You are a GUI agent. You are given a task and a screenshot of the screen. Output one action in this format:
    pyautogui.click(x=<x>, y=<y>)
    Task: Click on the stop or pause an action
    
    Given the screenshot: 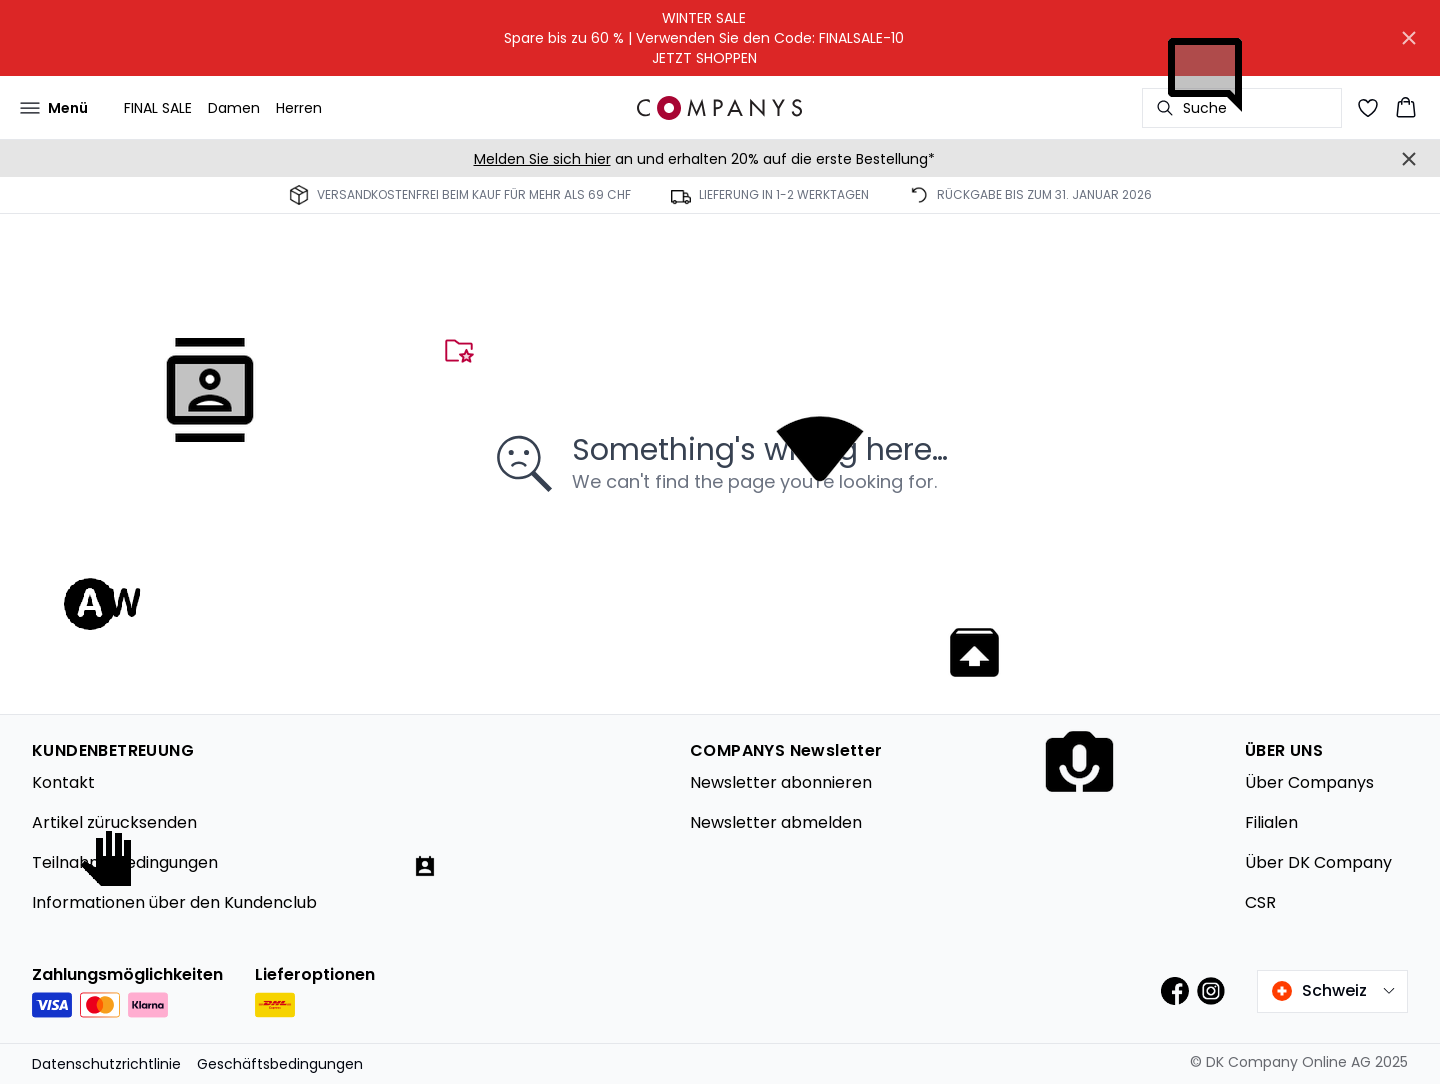 What is the action you would take?
    pyautogui.click(x=105, y=858)
    